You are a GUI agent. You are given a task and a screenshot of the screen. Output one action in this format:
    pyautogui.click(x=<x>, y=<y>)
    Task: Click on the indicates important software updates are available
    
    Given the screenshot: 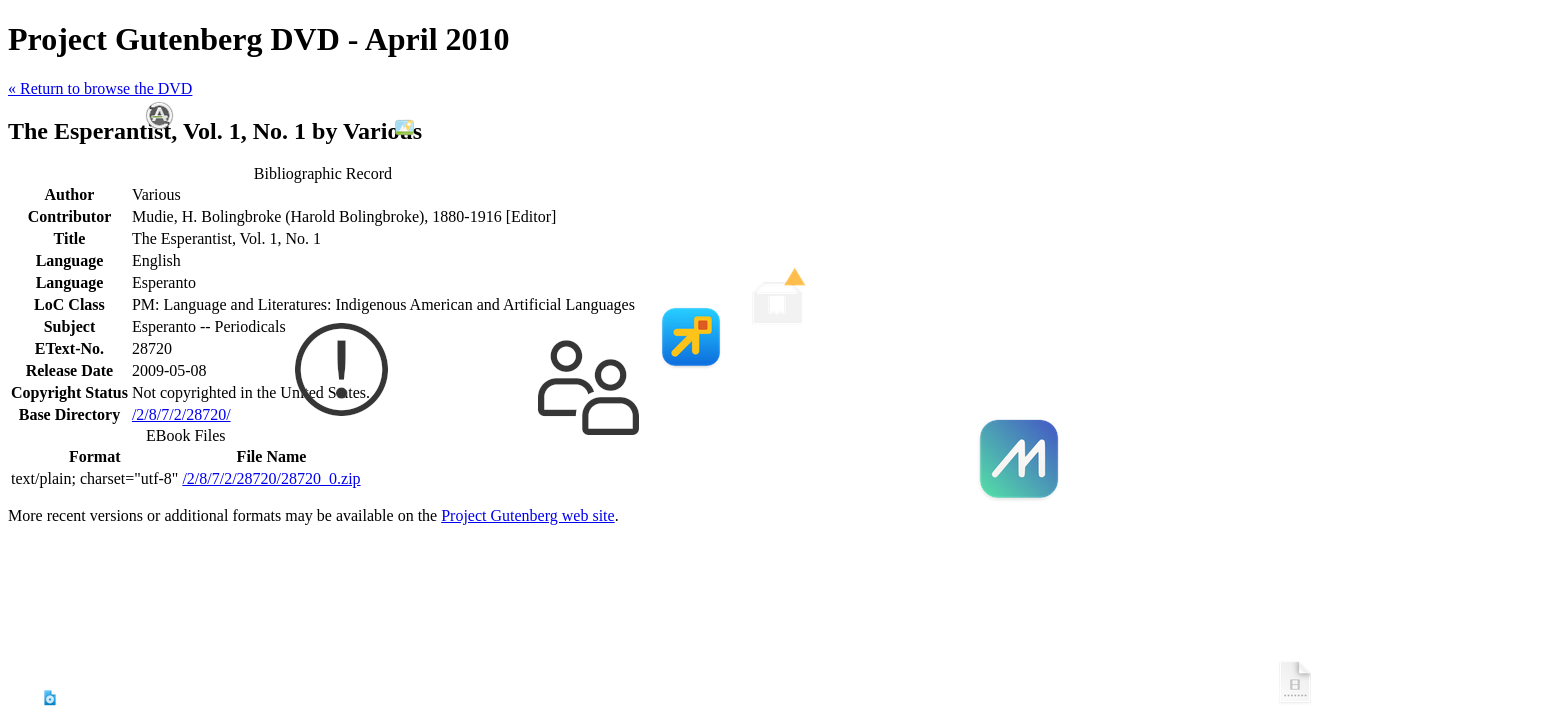 What is the action you would take?
    pyautogui.click(x=777, y=296)
    